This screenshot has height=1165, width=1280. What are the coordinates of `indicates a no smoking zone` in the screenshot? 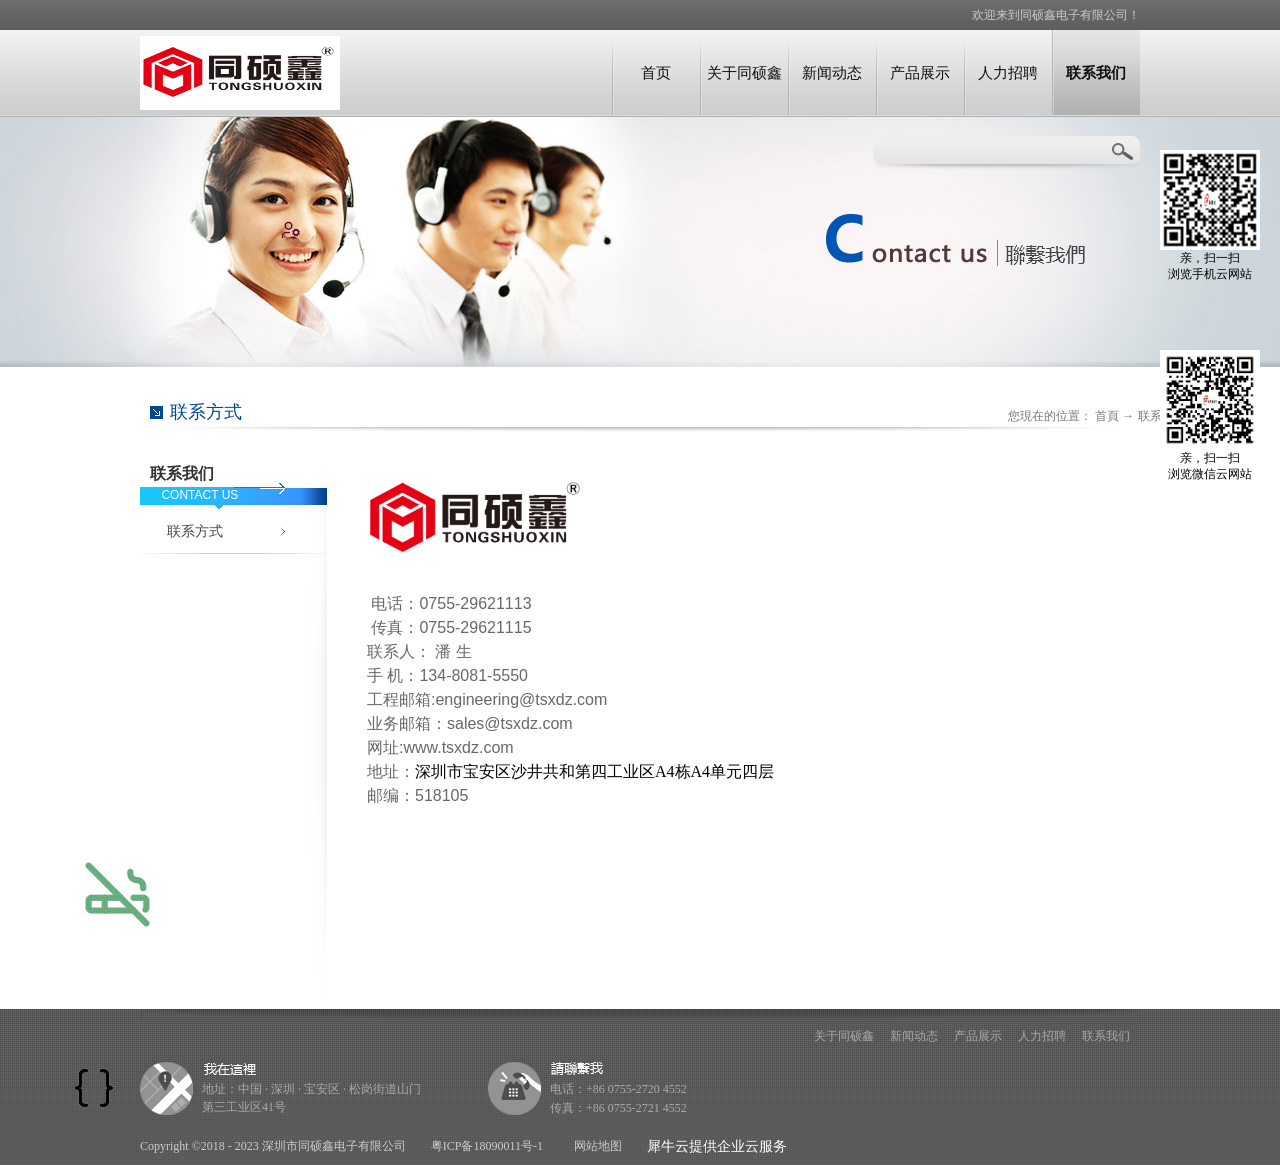 It's located at (117, 894).